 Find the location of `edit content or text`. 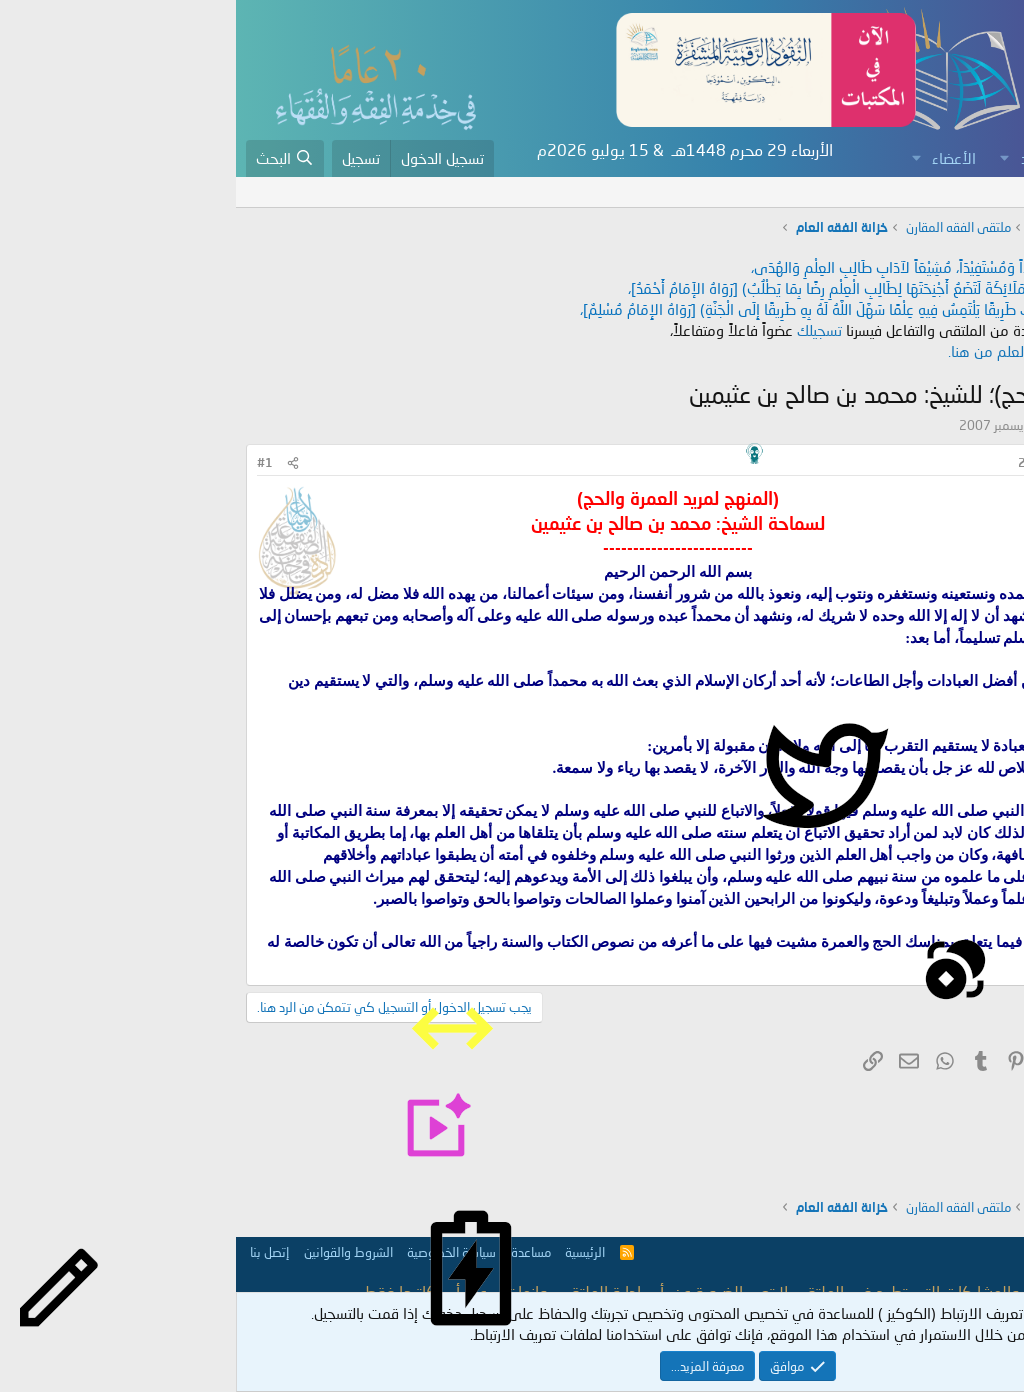

edit content or text is located at coordinates (59, 1288).